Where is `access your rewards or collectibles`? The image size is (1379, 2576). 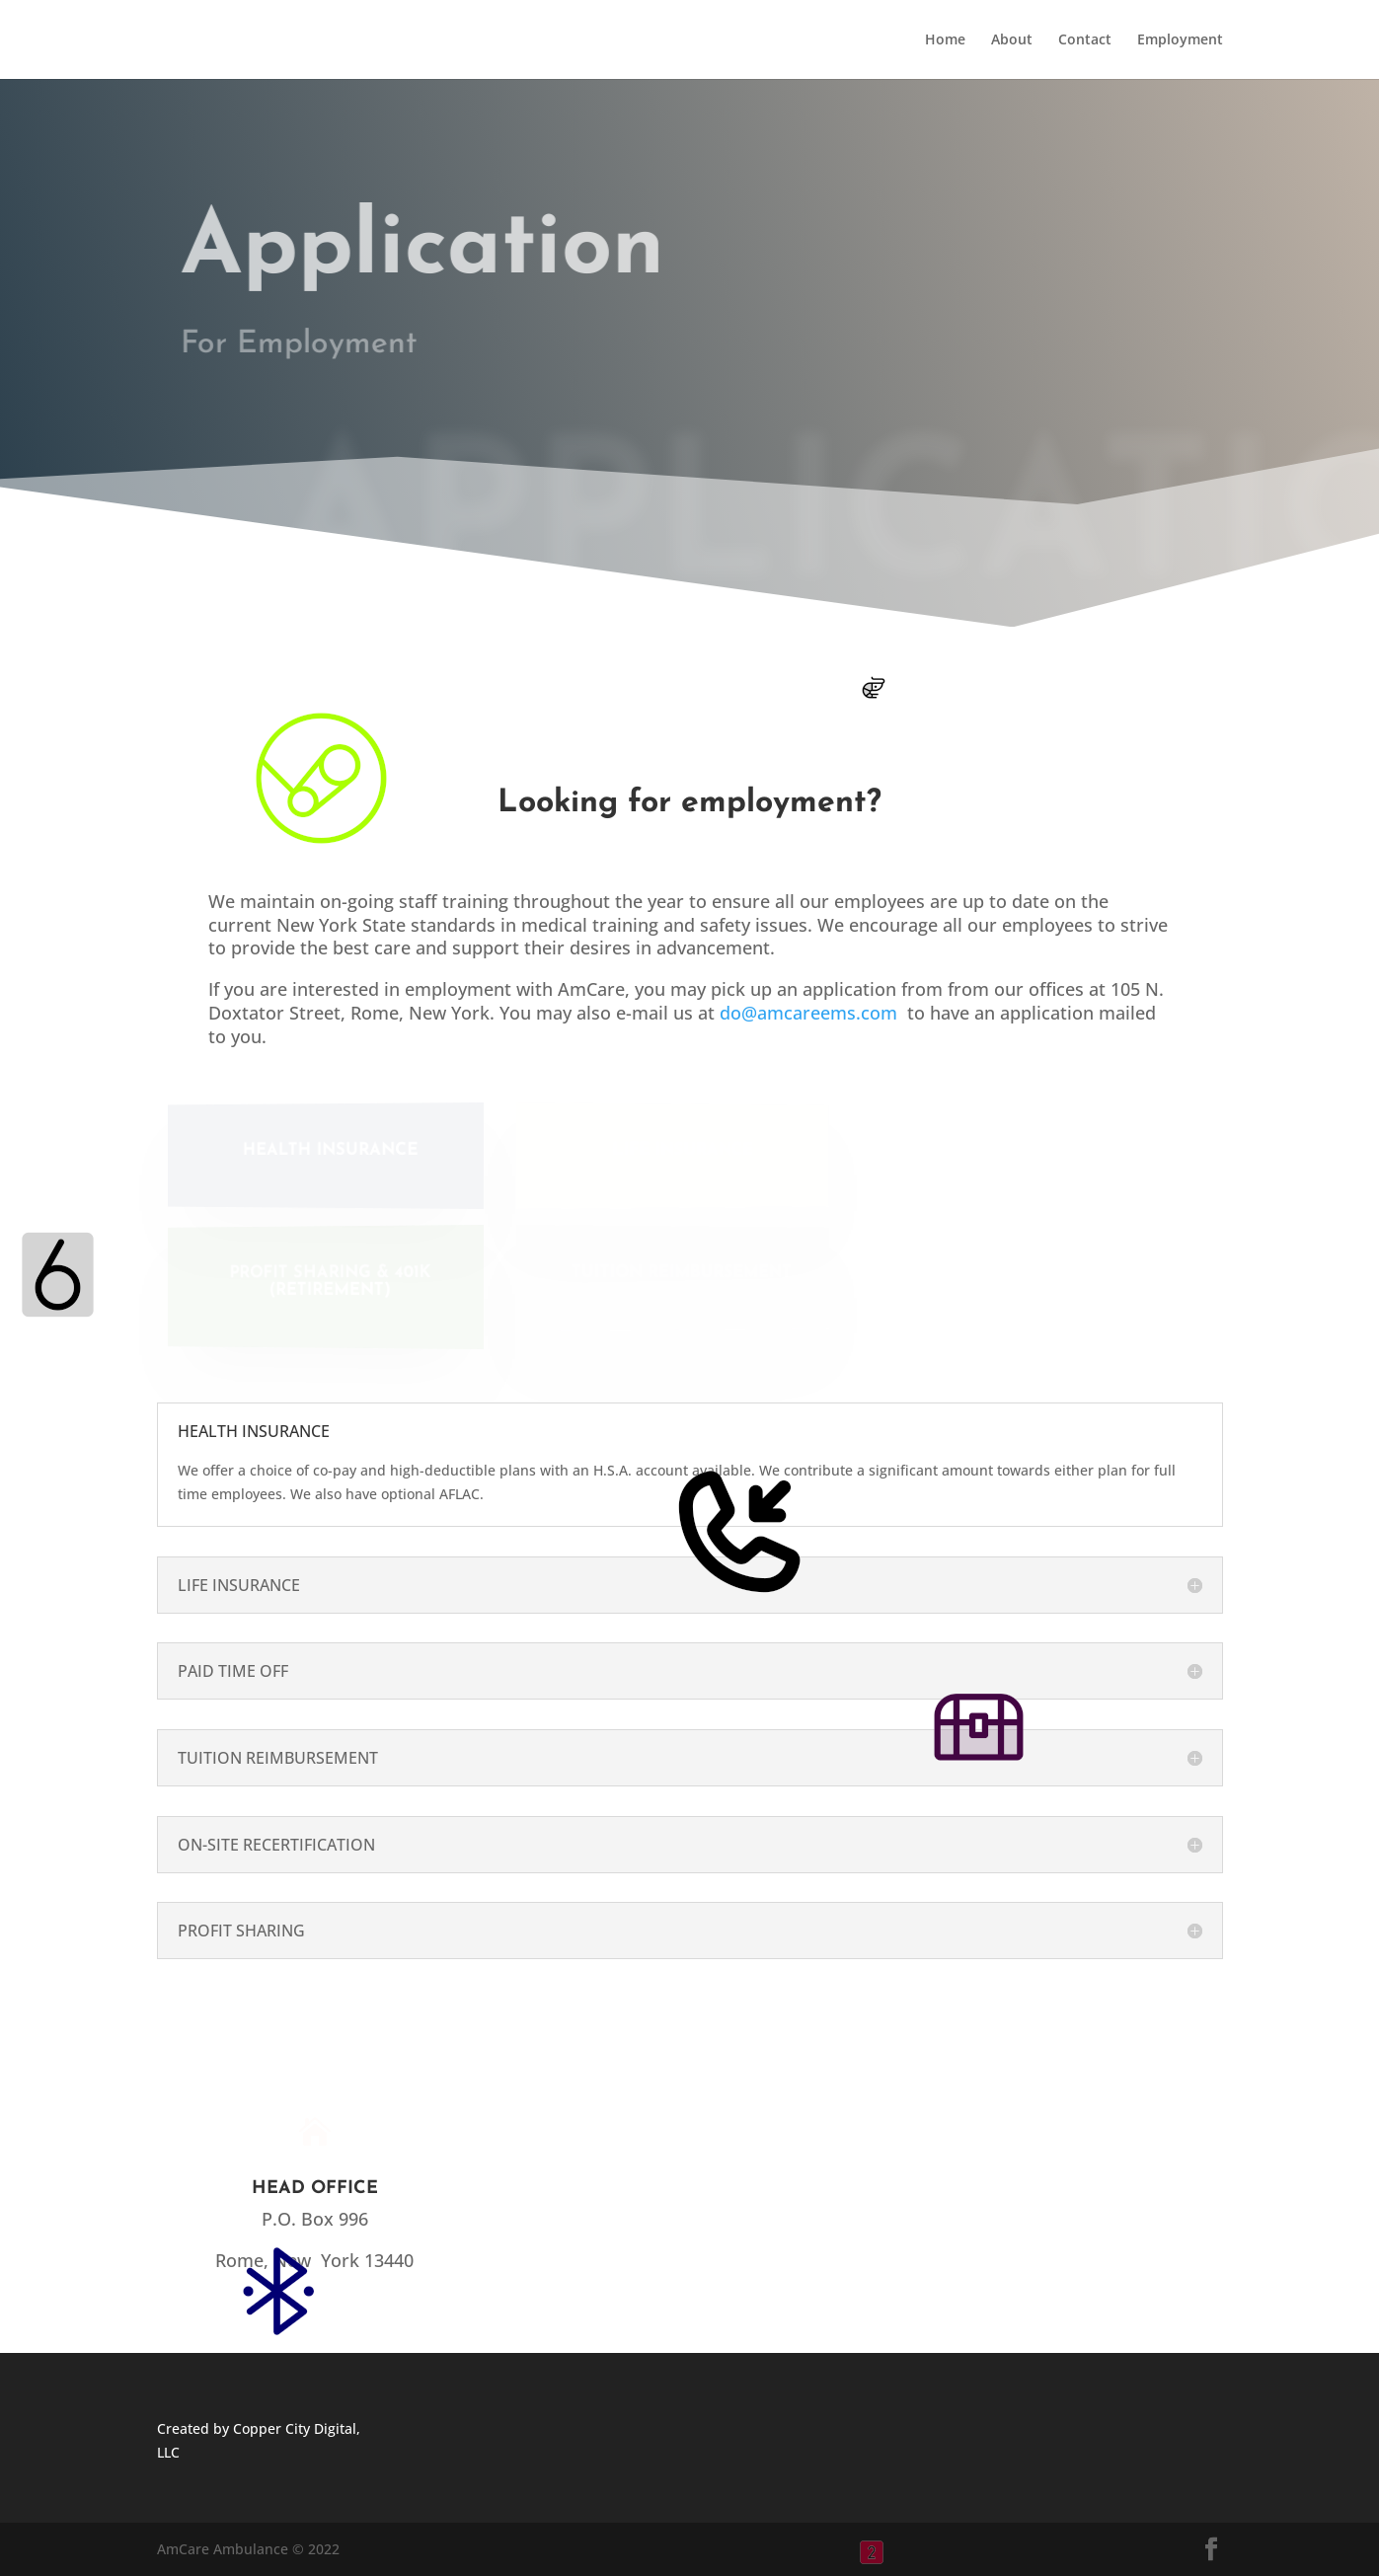
access your rewards or collectibles is located at coordinates (978, 1728).